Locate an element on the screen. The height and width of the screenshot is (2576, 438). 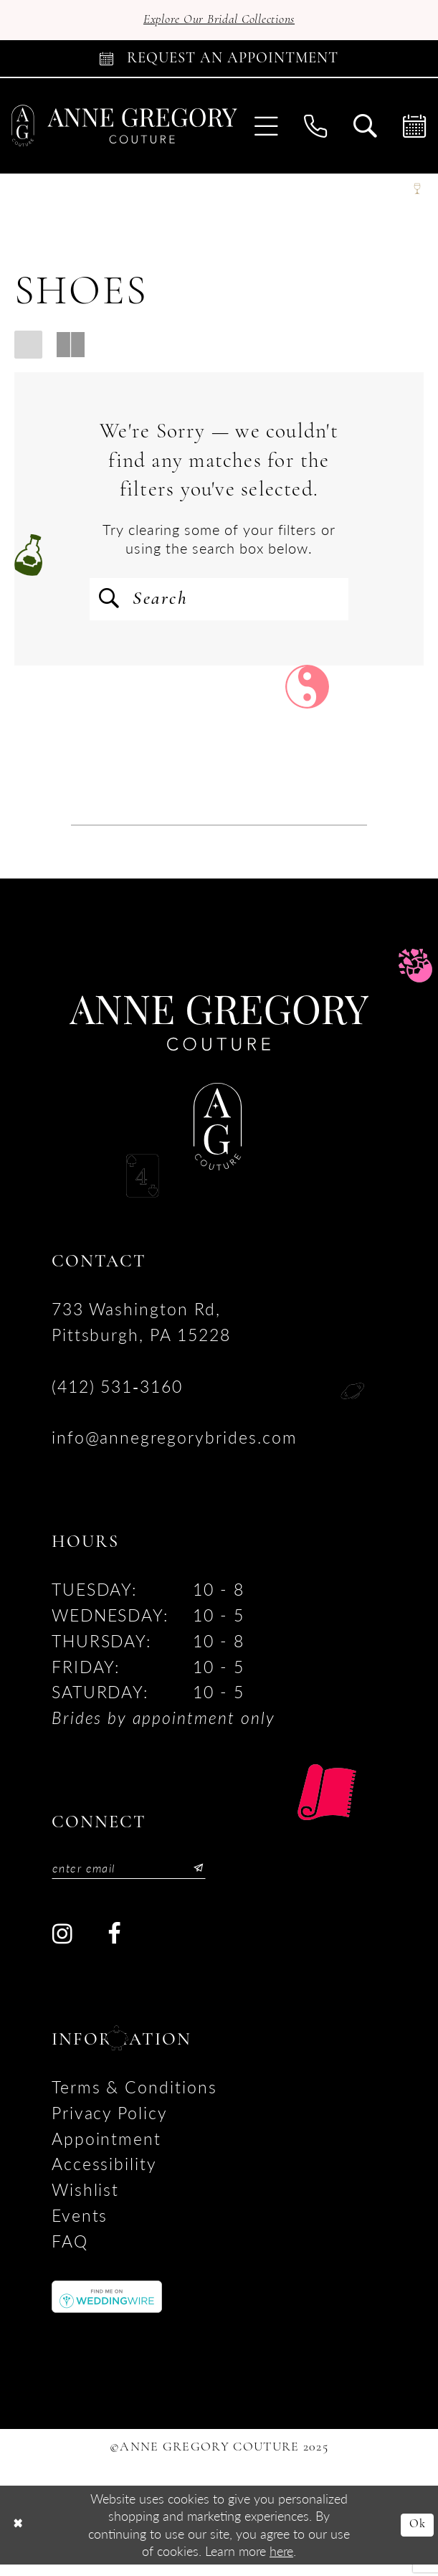
select a potion or consumable item is located at coordinates (30, 554).